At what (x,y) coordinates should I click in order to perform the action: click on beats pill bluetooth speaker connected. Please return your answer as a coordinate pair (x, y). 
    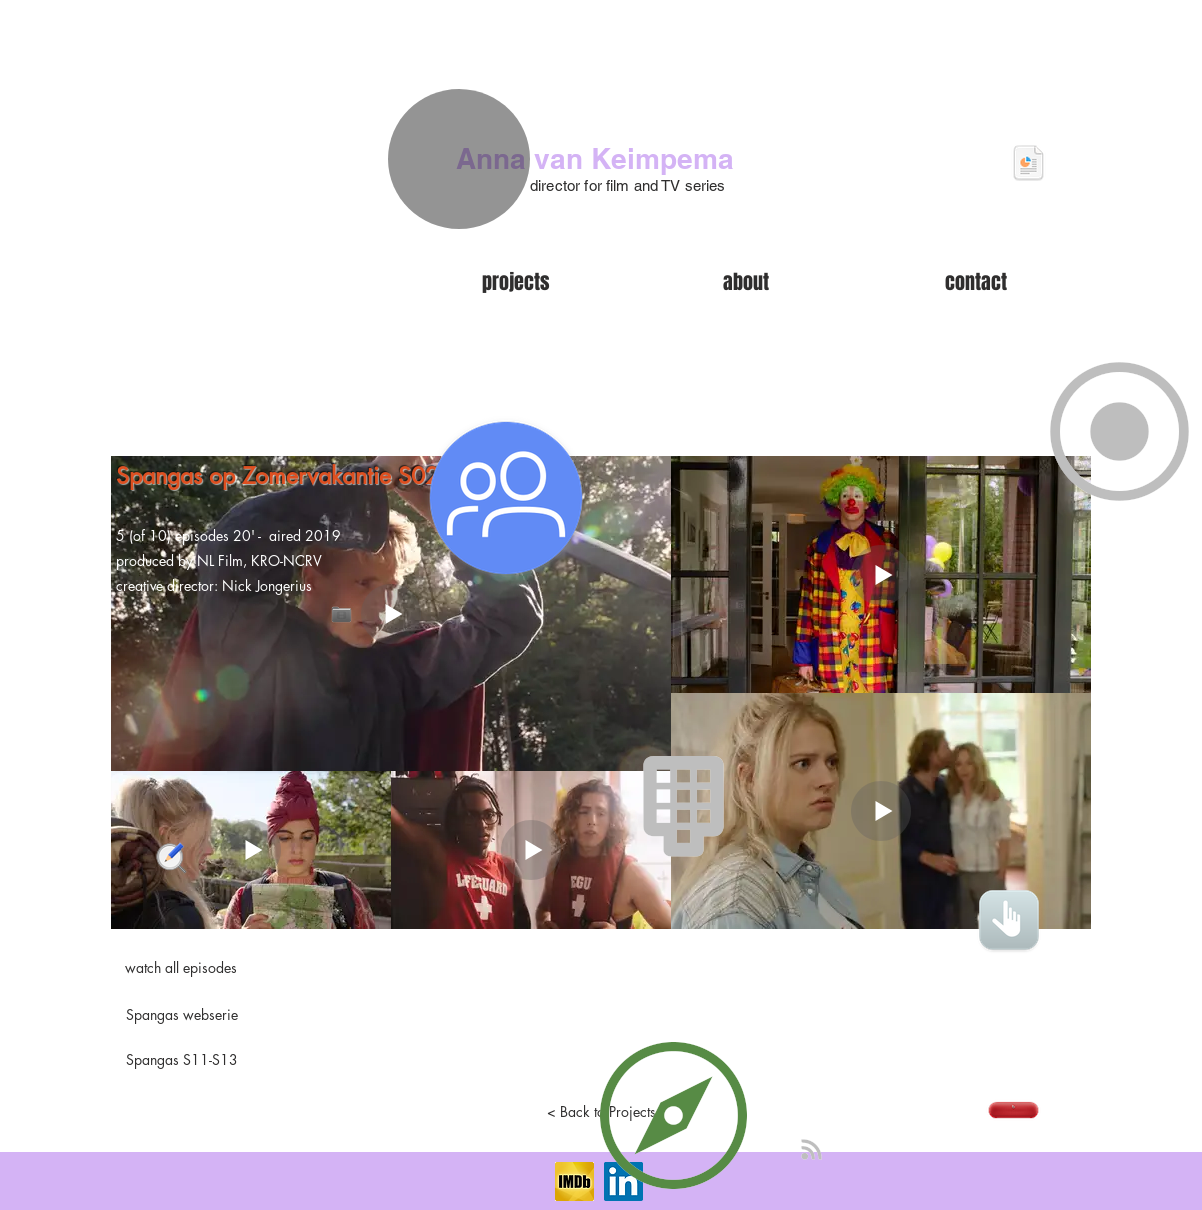
    Looking at the image, I should click on (1013, 1110).